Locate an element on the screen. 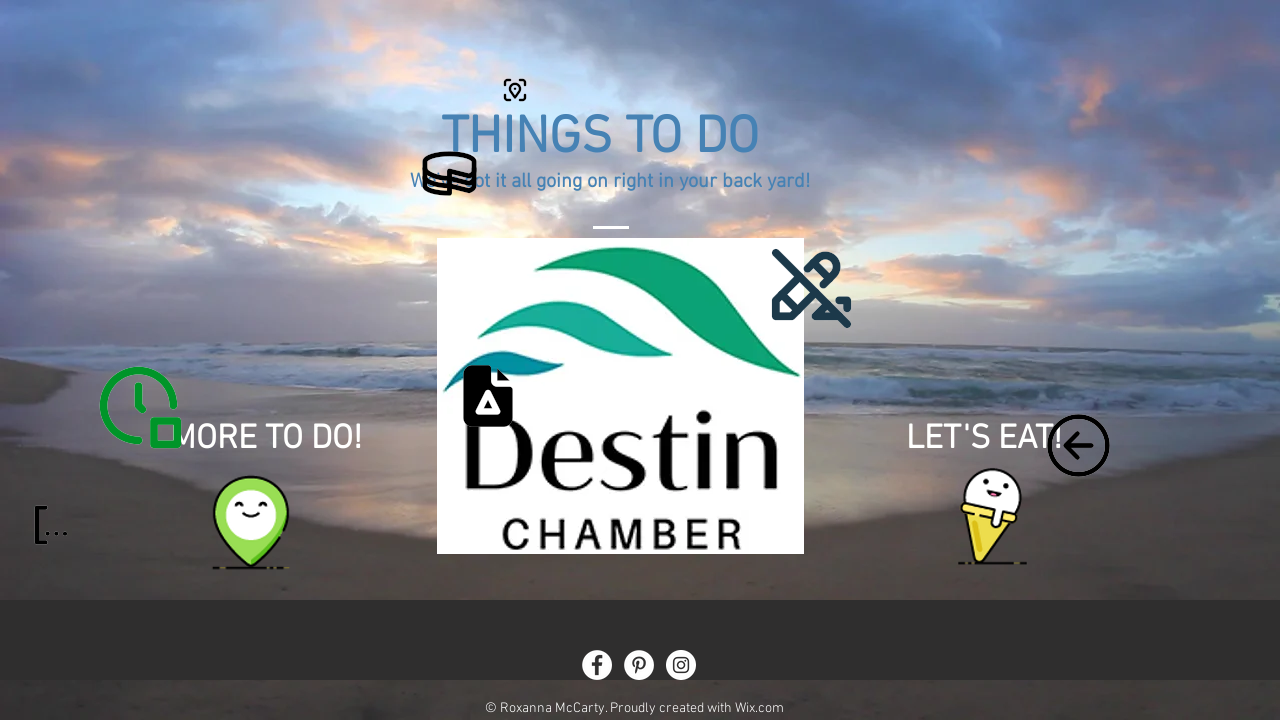  stop a running timer is located at coordinates (138, 405).